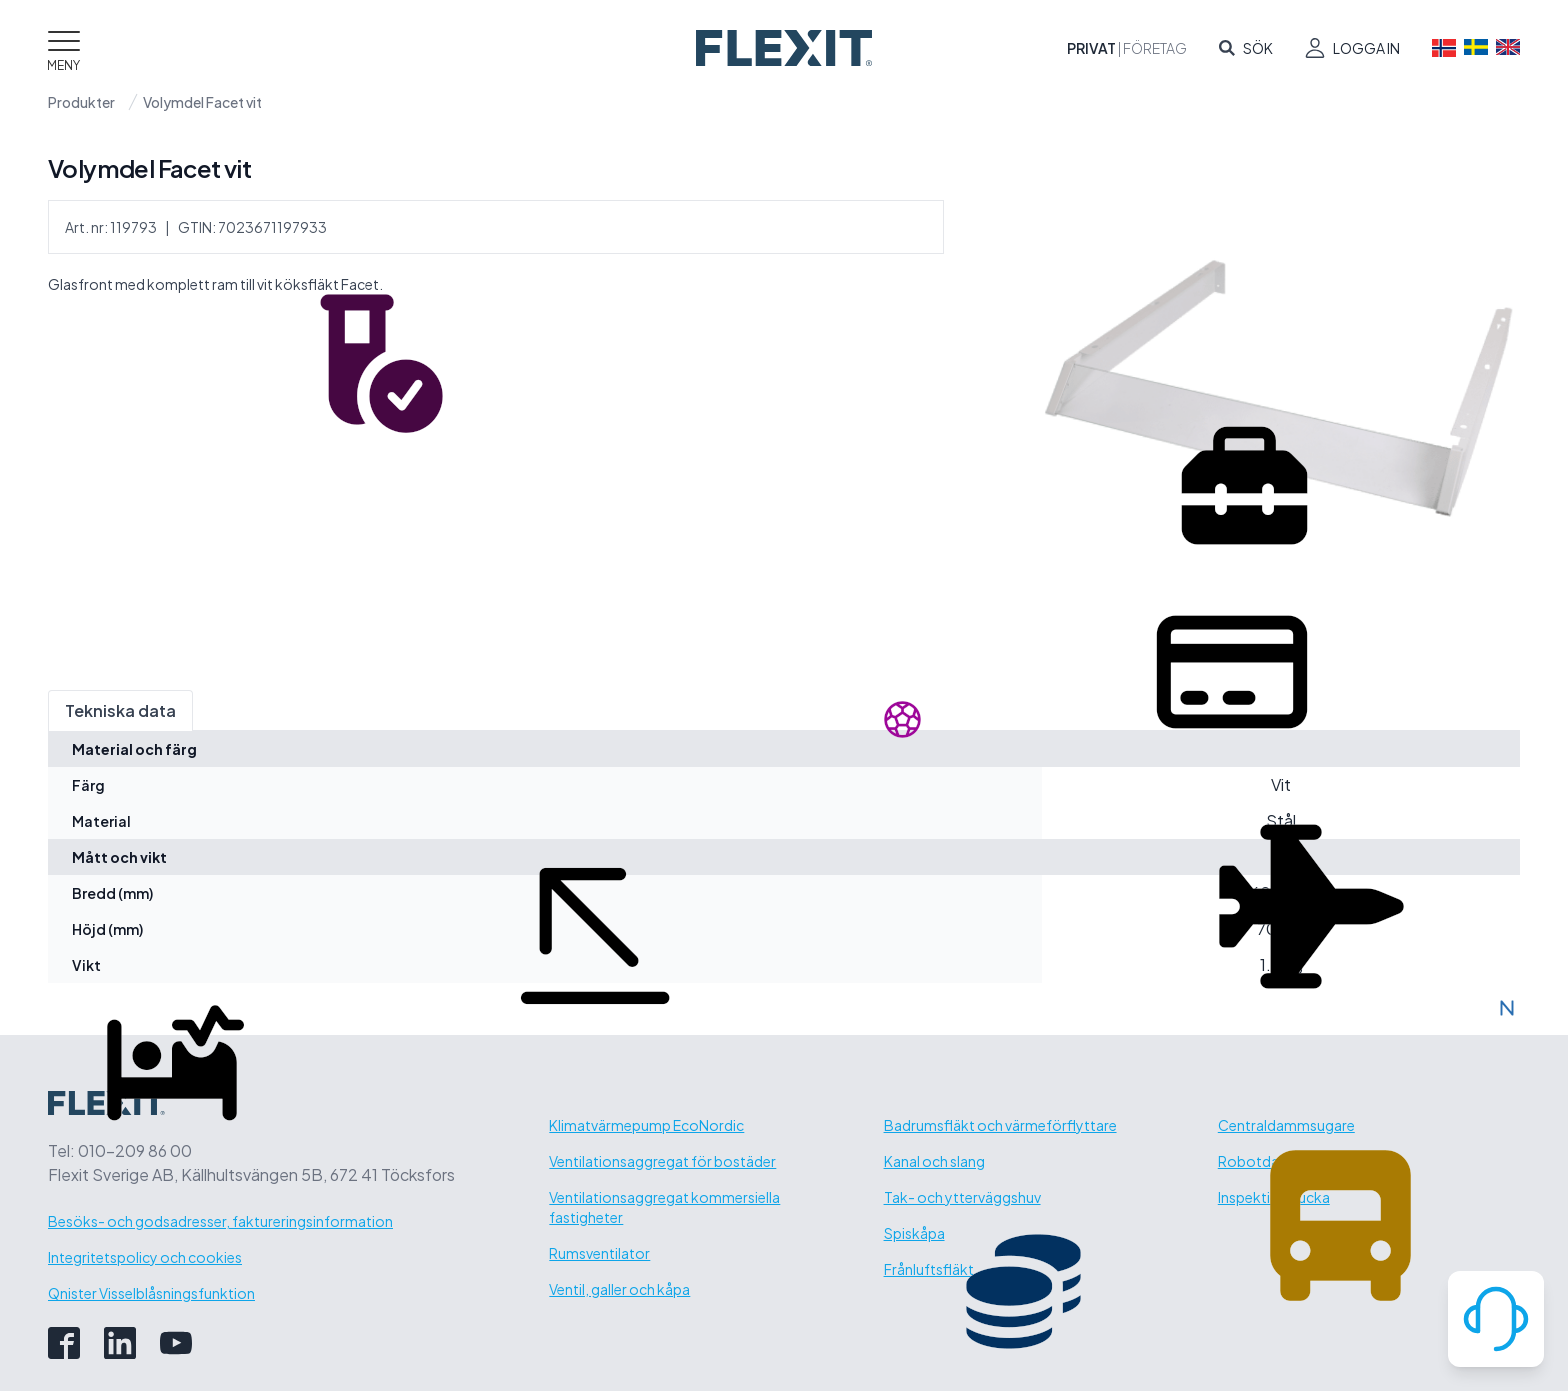 Image resolution: width=1568 pixels, height=1391 pixels. I want to click on access flight or aviation features, so click(1311, 906).